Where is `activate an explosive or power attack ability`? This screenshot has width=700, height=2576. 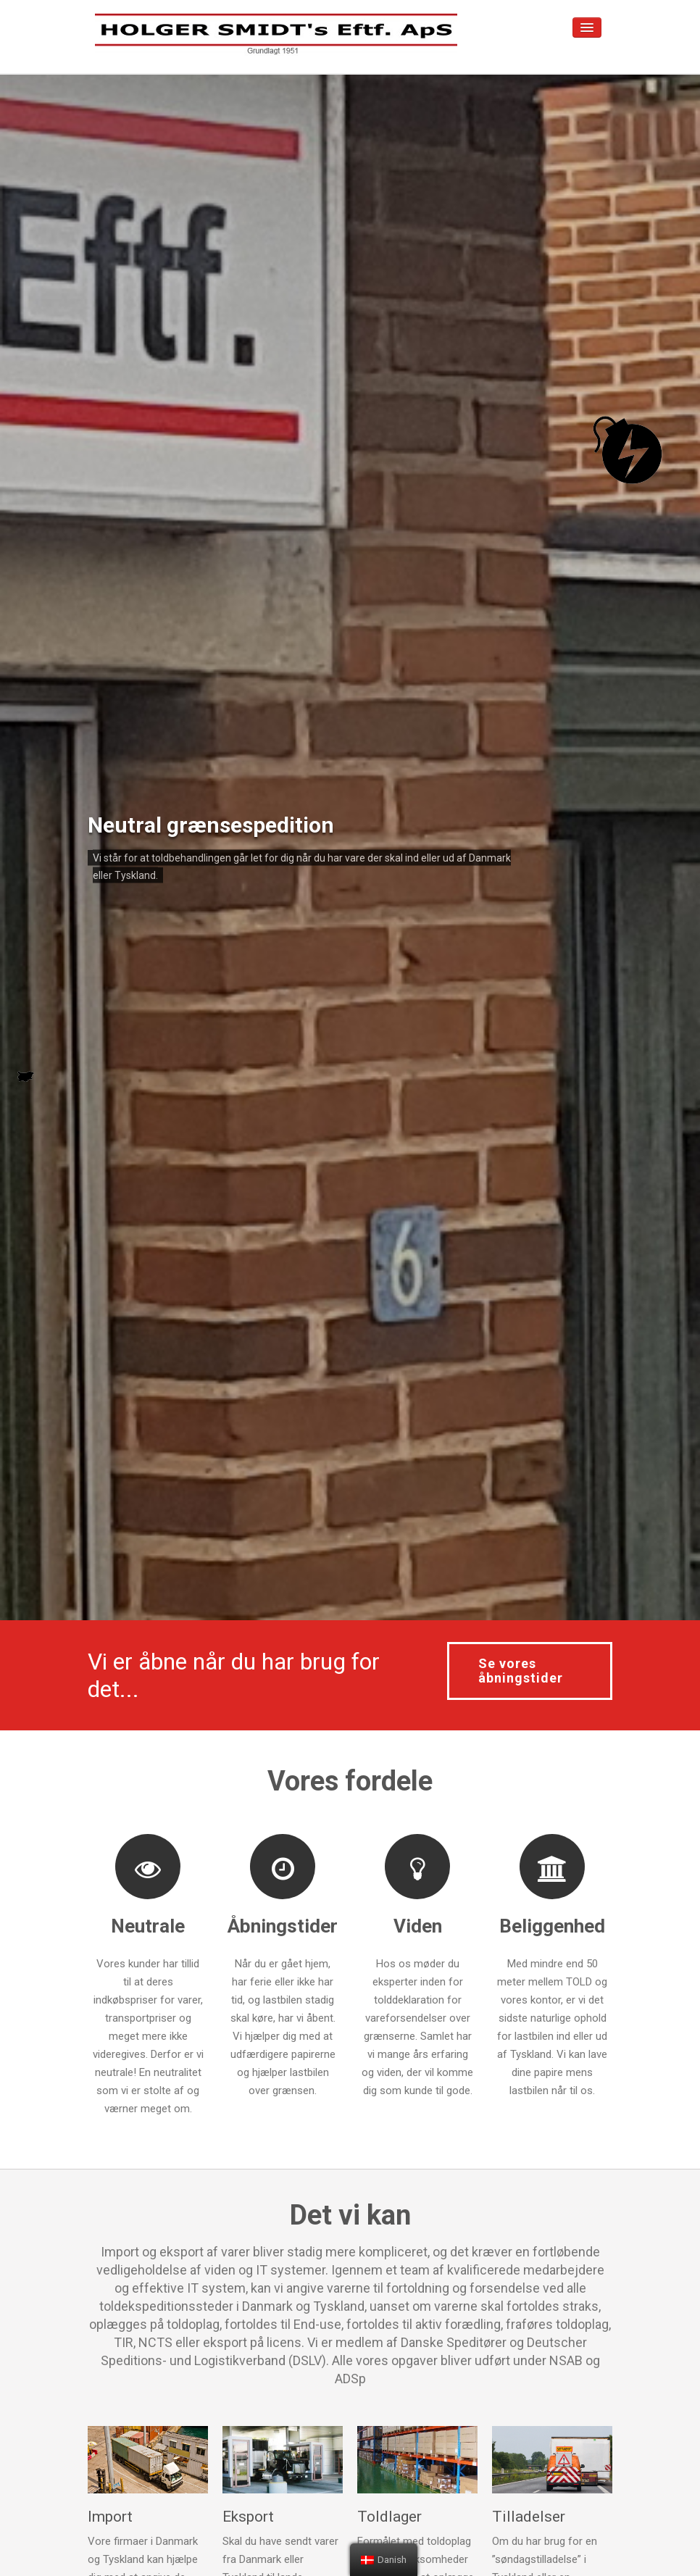 activate an explosive or power attack ability is located at coordinates (628, 450).